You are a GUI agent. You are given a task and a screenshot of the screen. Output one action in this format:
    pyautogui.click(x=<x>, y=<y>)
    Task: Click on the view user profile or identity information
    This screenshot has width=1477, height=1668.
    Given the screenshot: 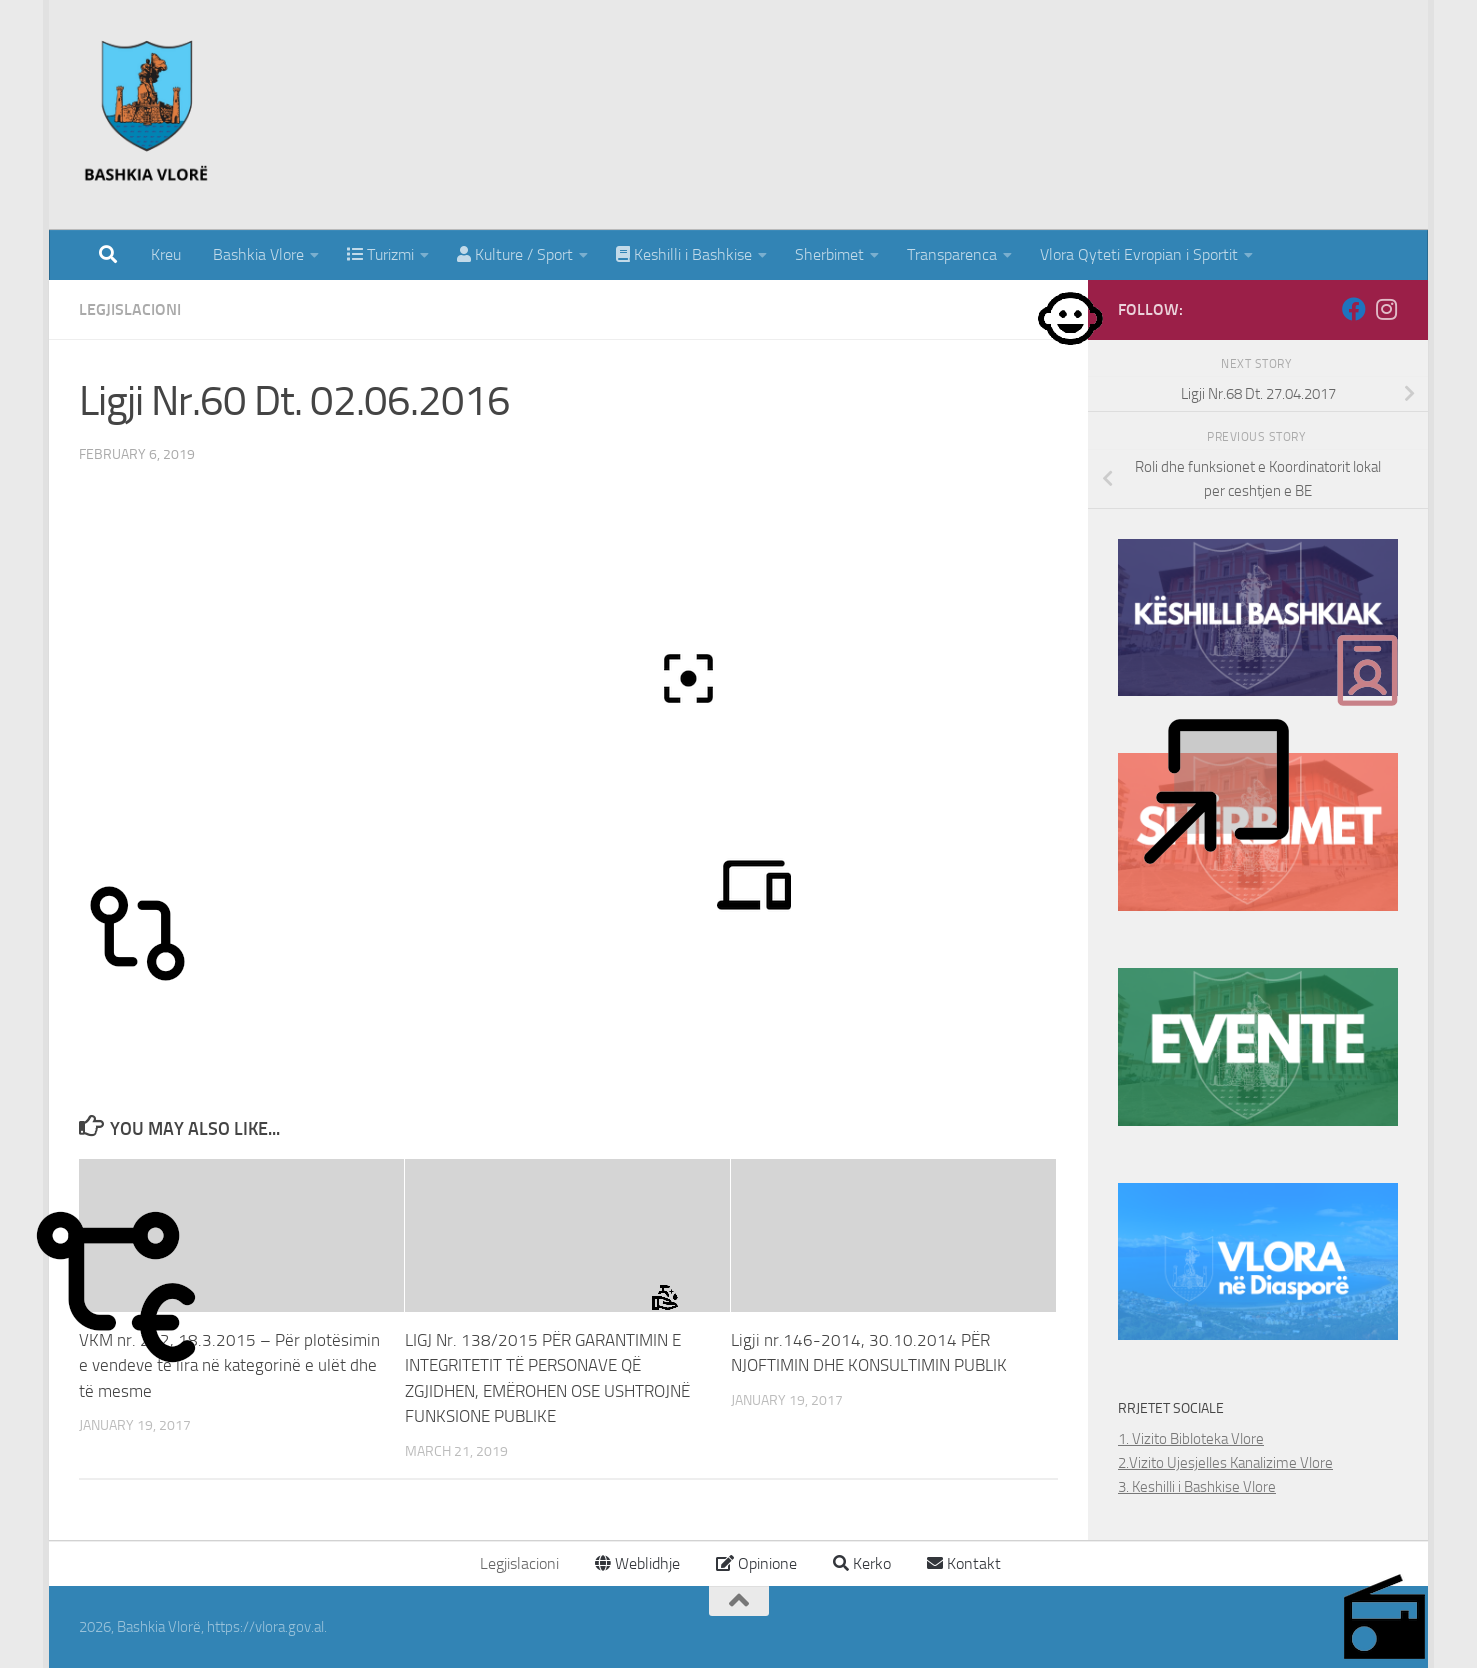 What is the action you would take?
    pyautogui.click(x=1367, y=670)
    